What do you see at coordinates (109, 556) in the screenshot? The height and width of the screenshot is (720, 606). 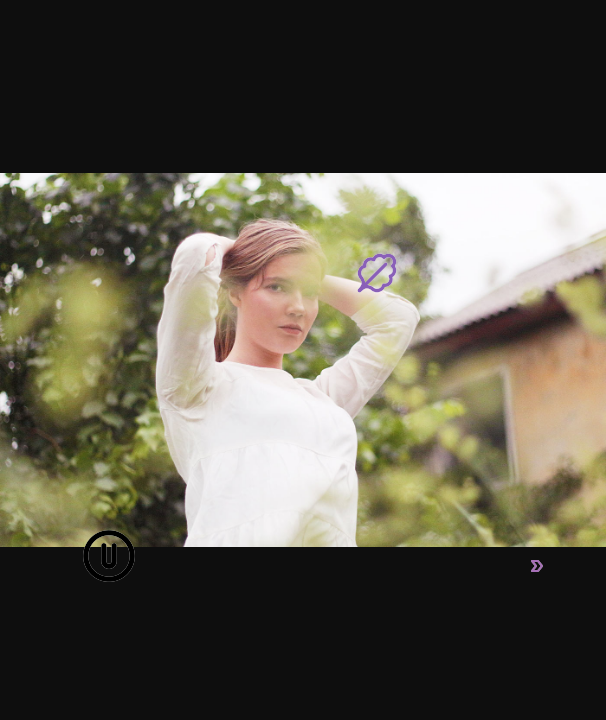 I see `indicates an unread item or status` at bounding box center [109, 556].